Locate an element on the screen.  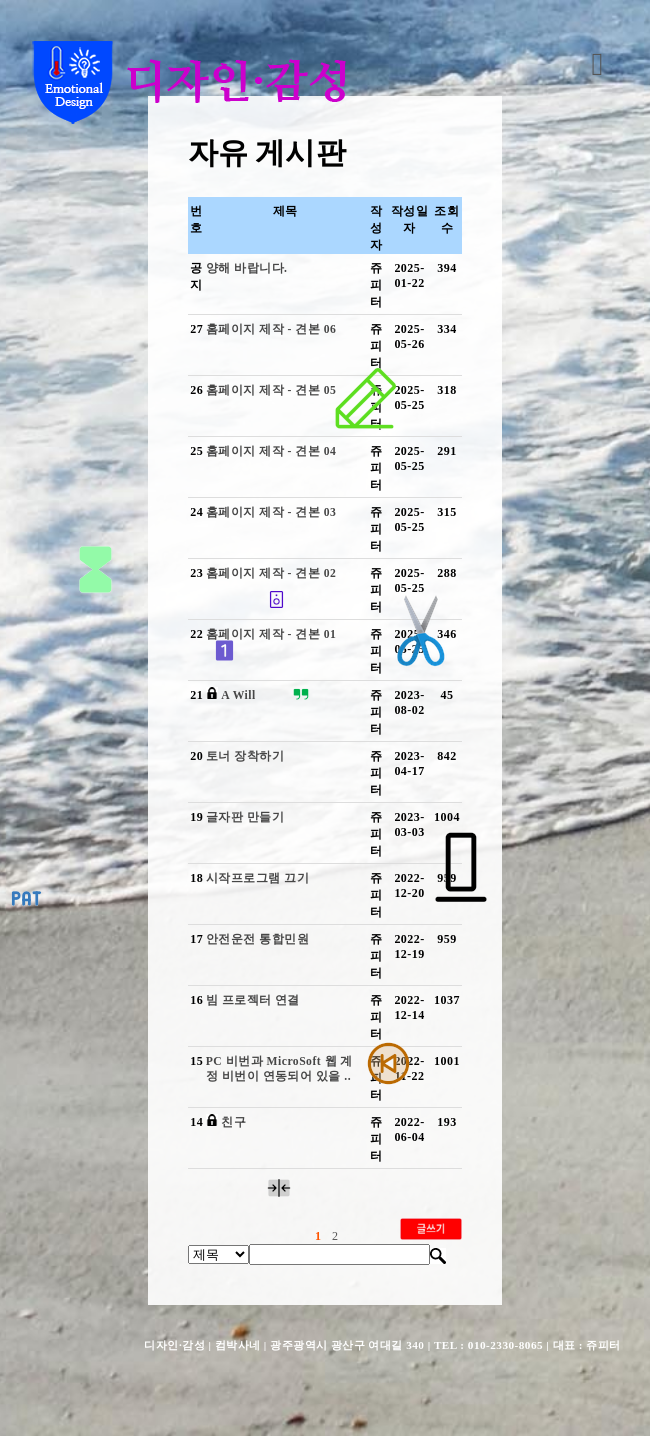
collapse or minimize a panel horizontally is located at coordinates (279, 1188).